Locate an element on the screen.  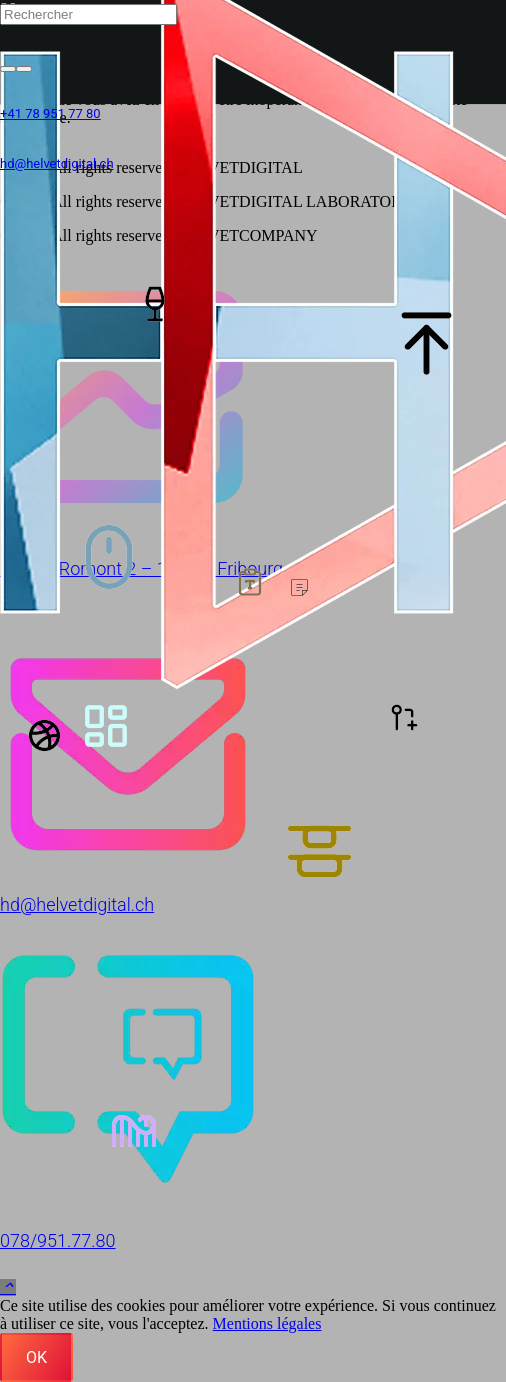
align objects to the top edge with vertical distribution is located at coordinates (319, 851).